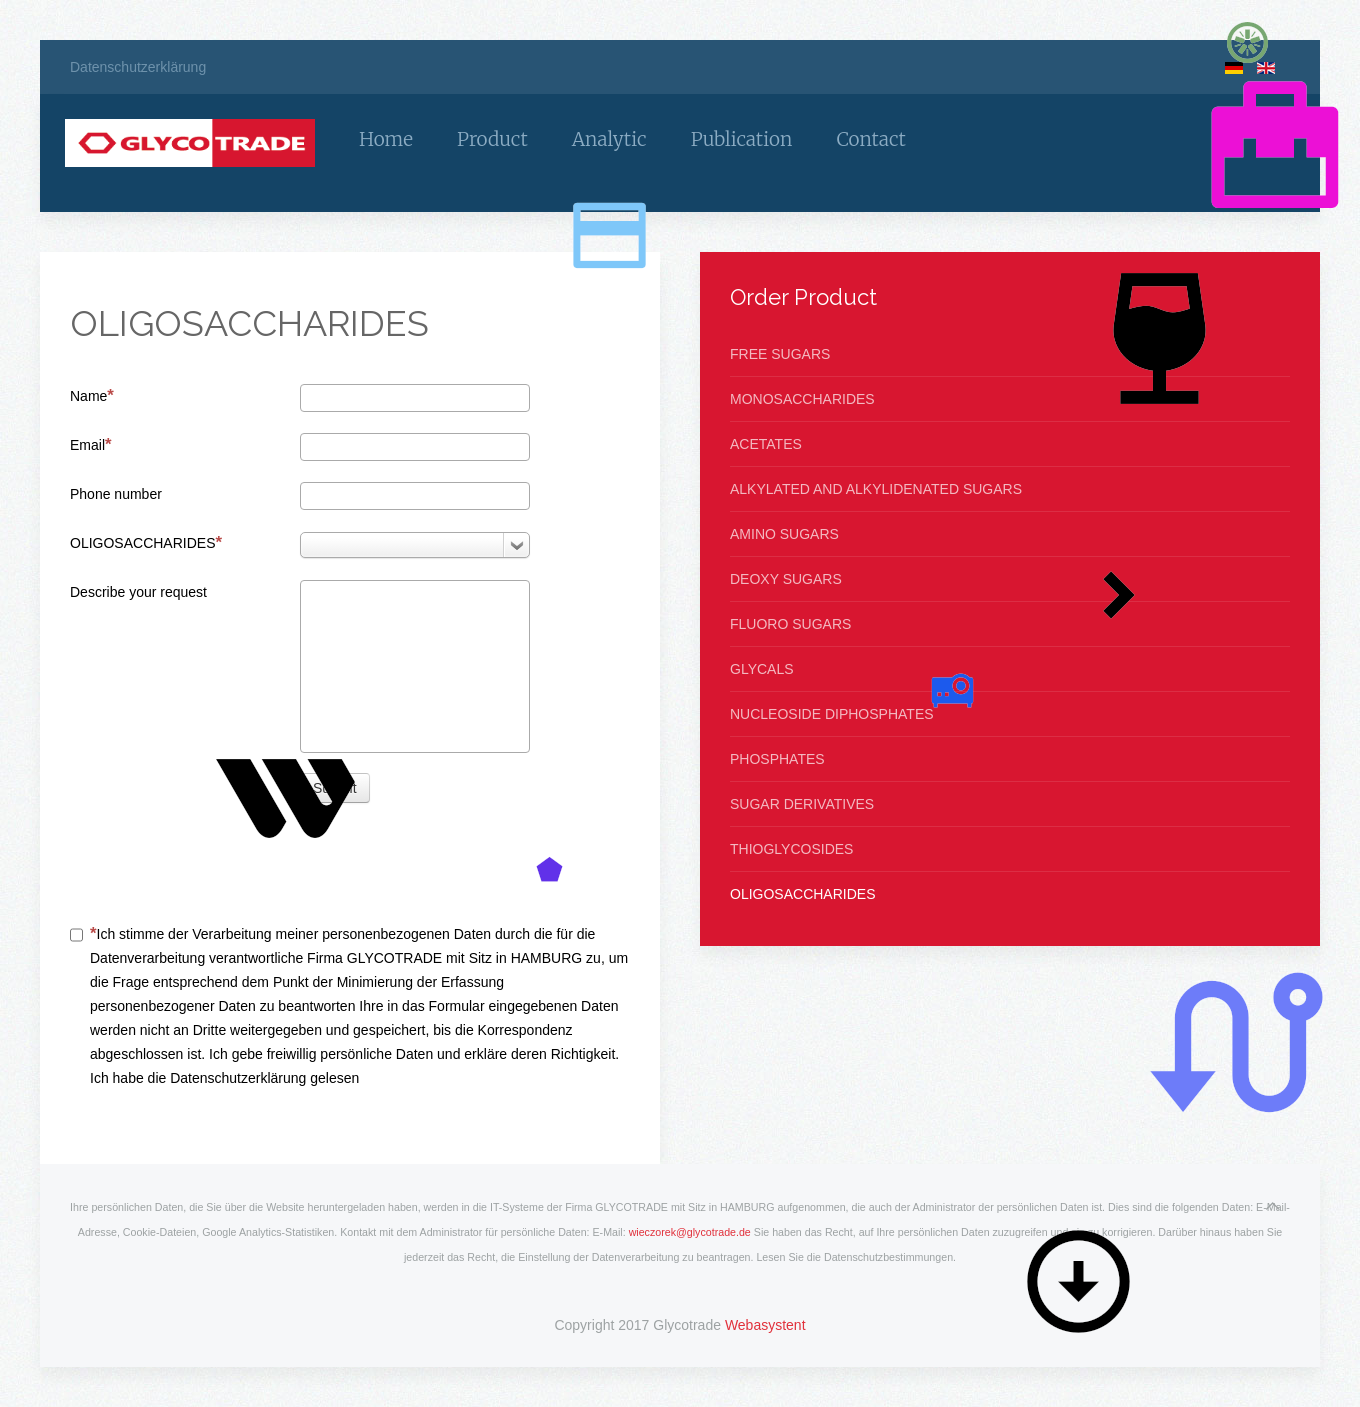 This screenshot has height=1407, width=1360. Describe the element at coordinates (1240, 1046) in the screenshot. I see `view navigation route between two points` at that location.